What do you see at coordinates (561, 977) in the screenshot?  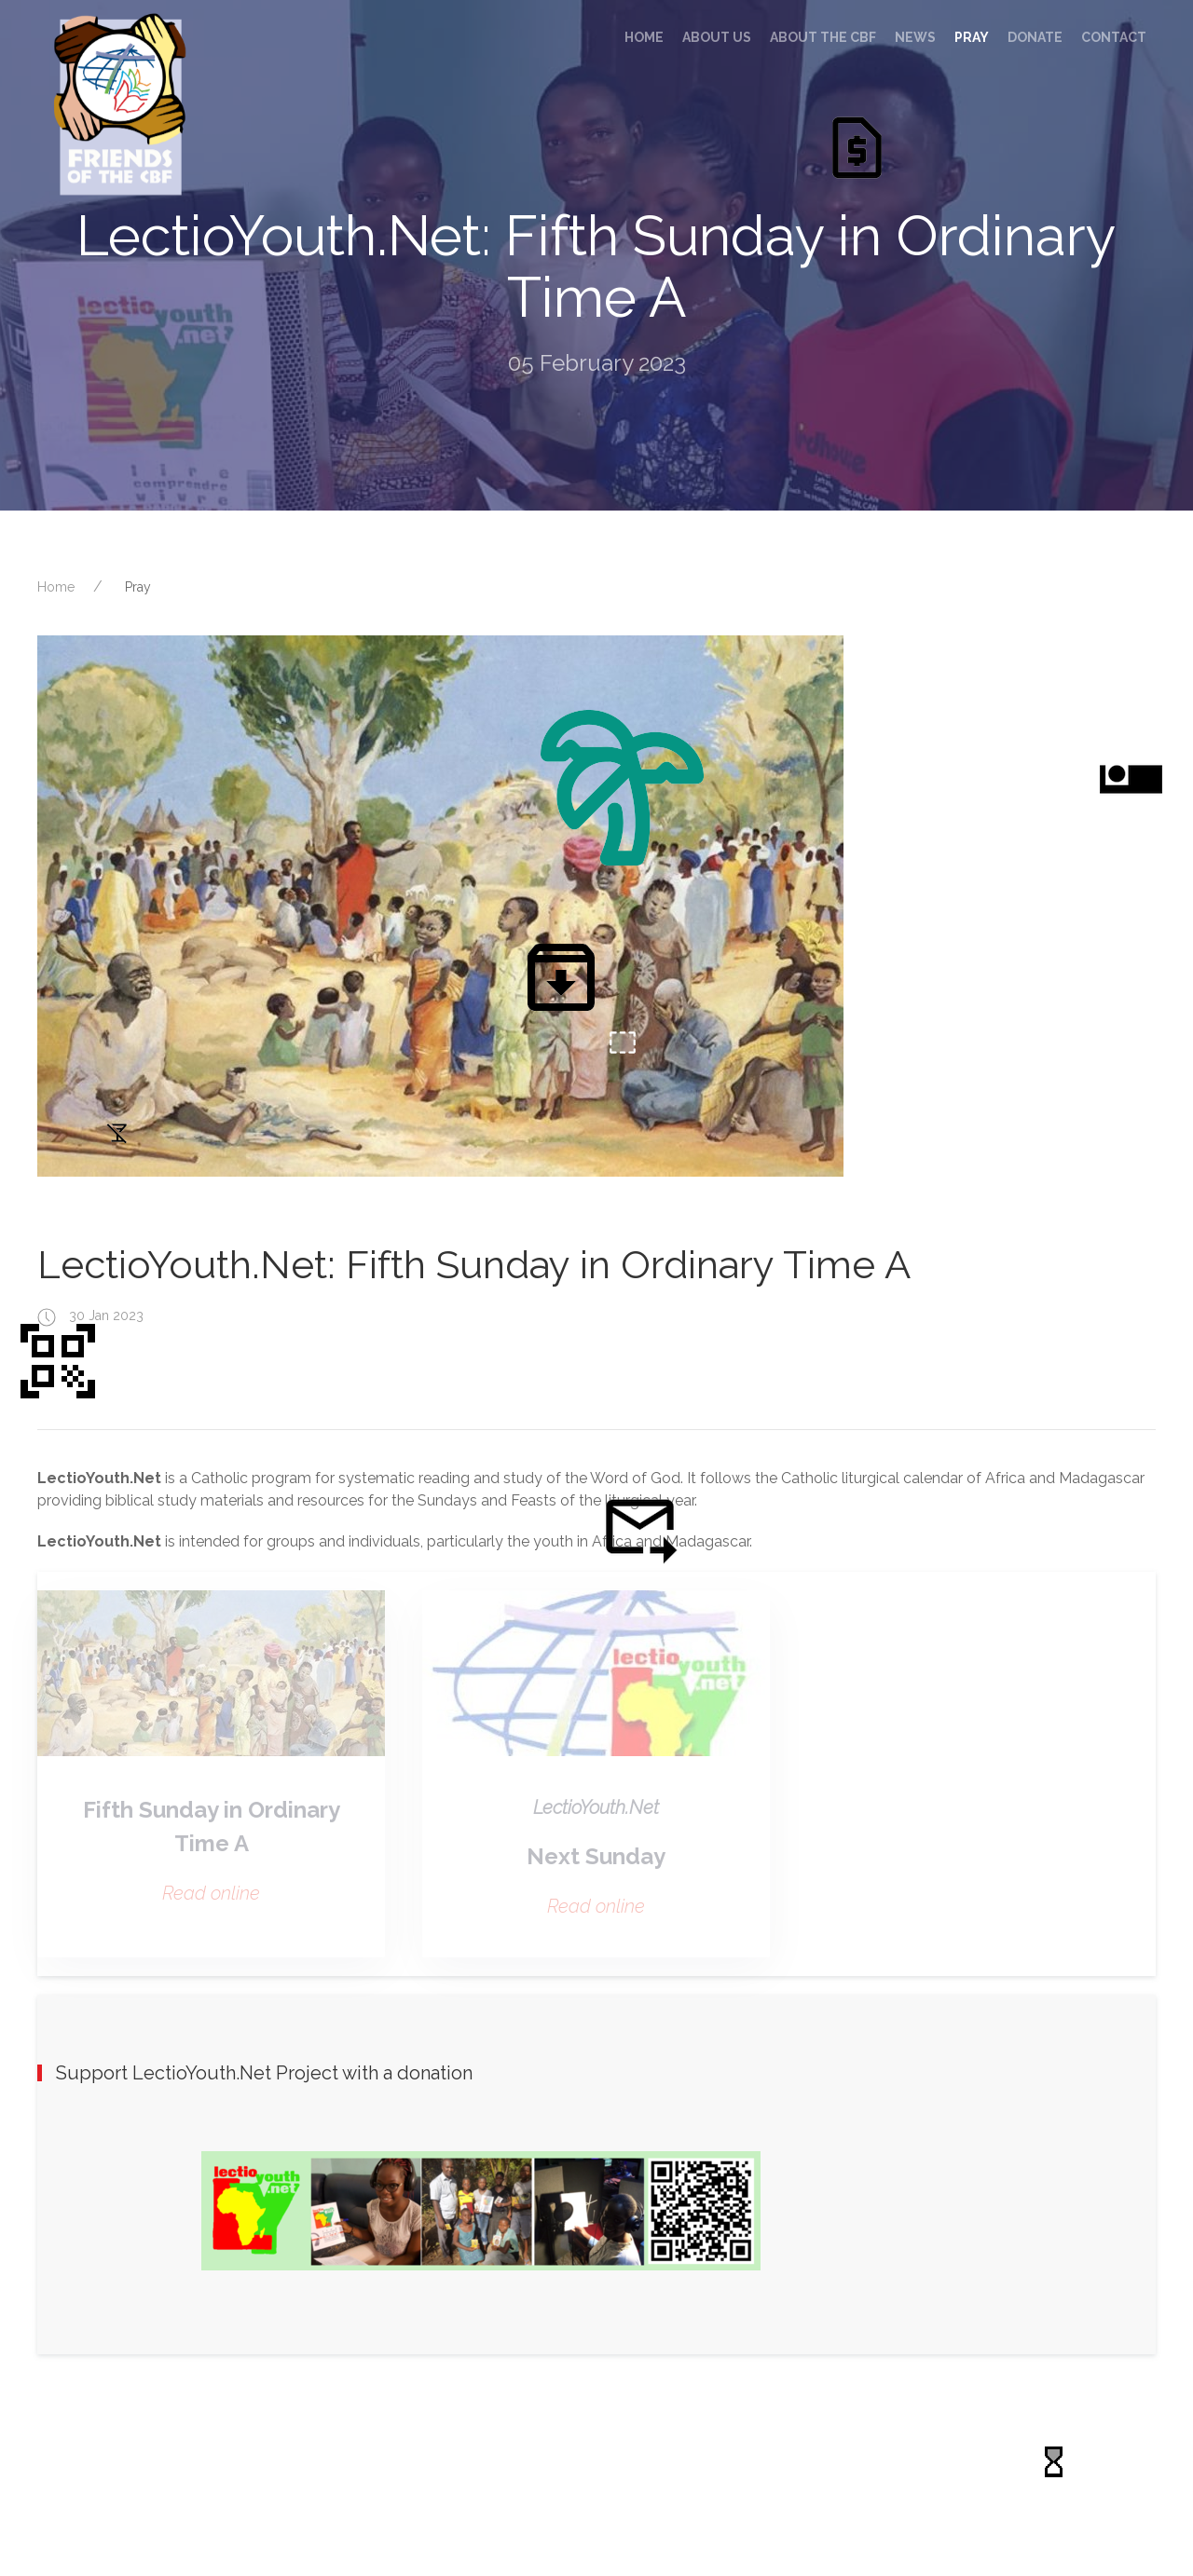 I see `archive this item` at bounding box center [561, 977].